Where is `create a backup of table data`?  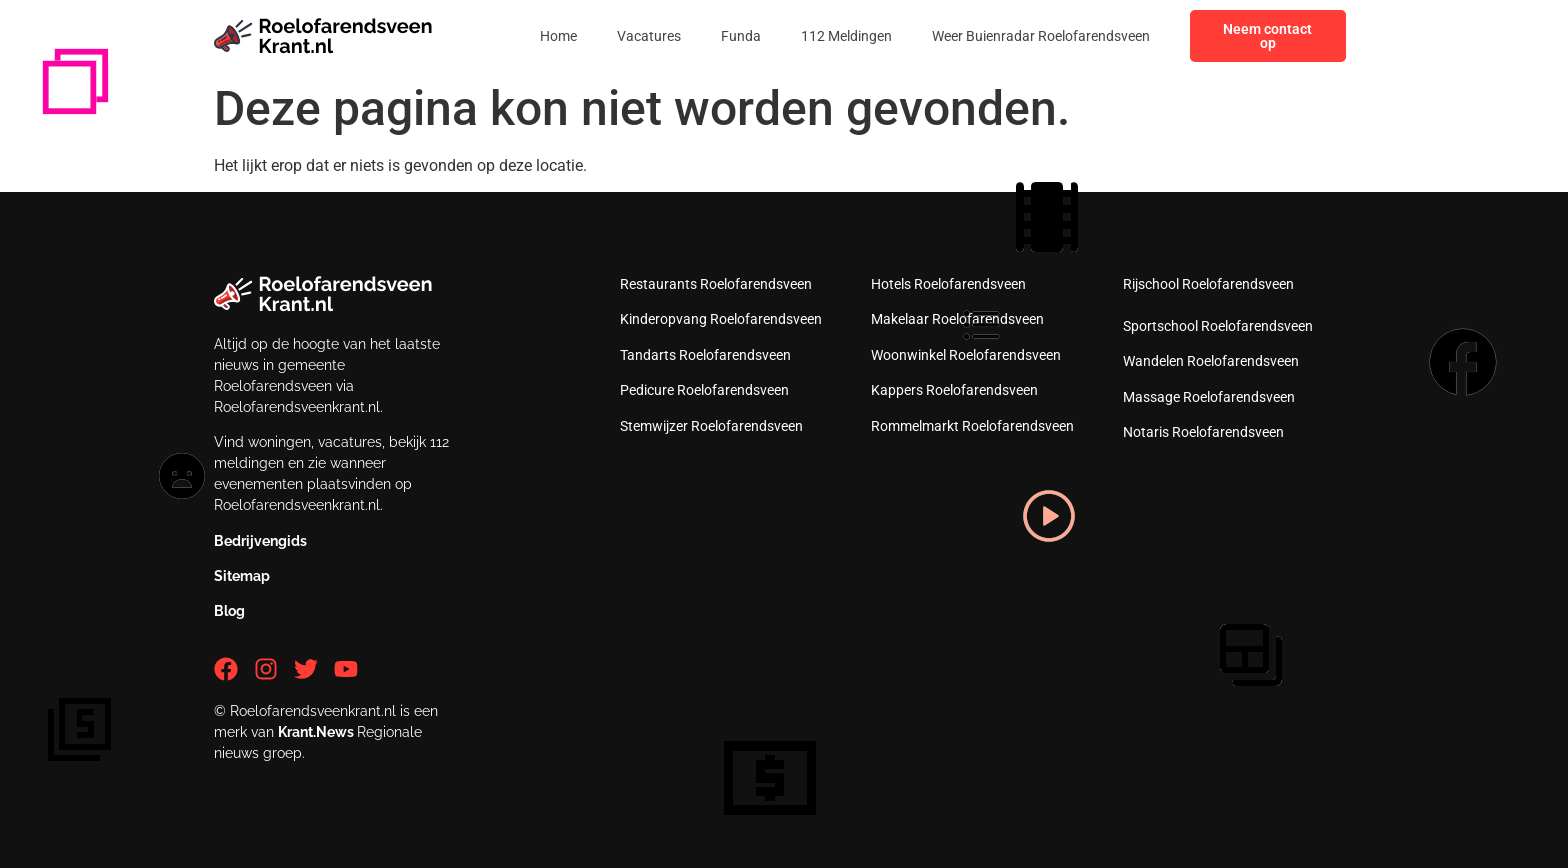
create a backup of table data is located at coordinates (1251, 655).